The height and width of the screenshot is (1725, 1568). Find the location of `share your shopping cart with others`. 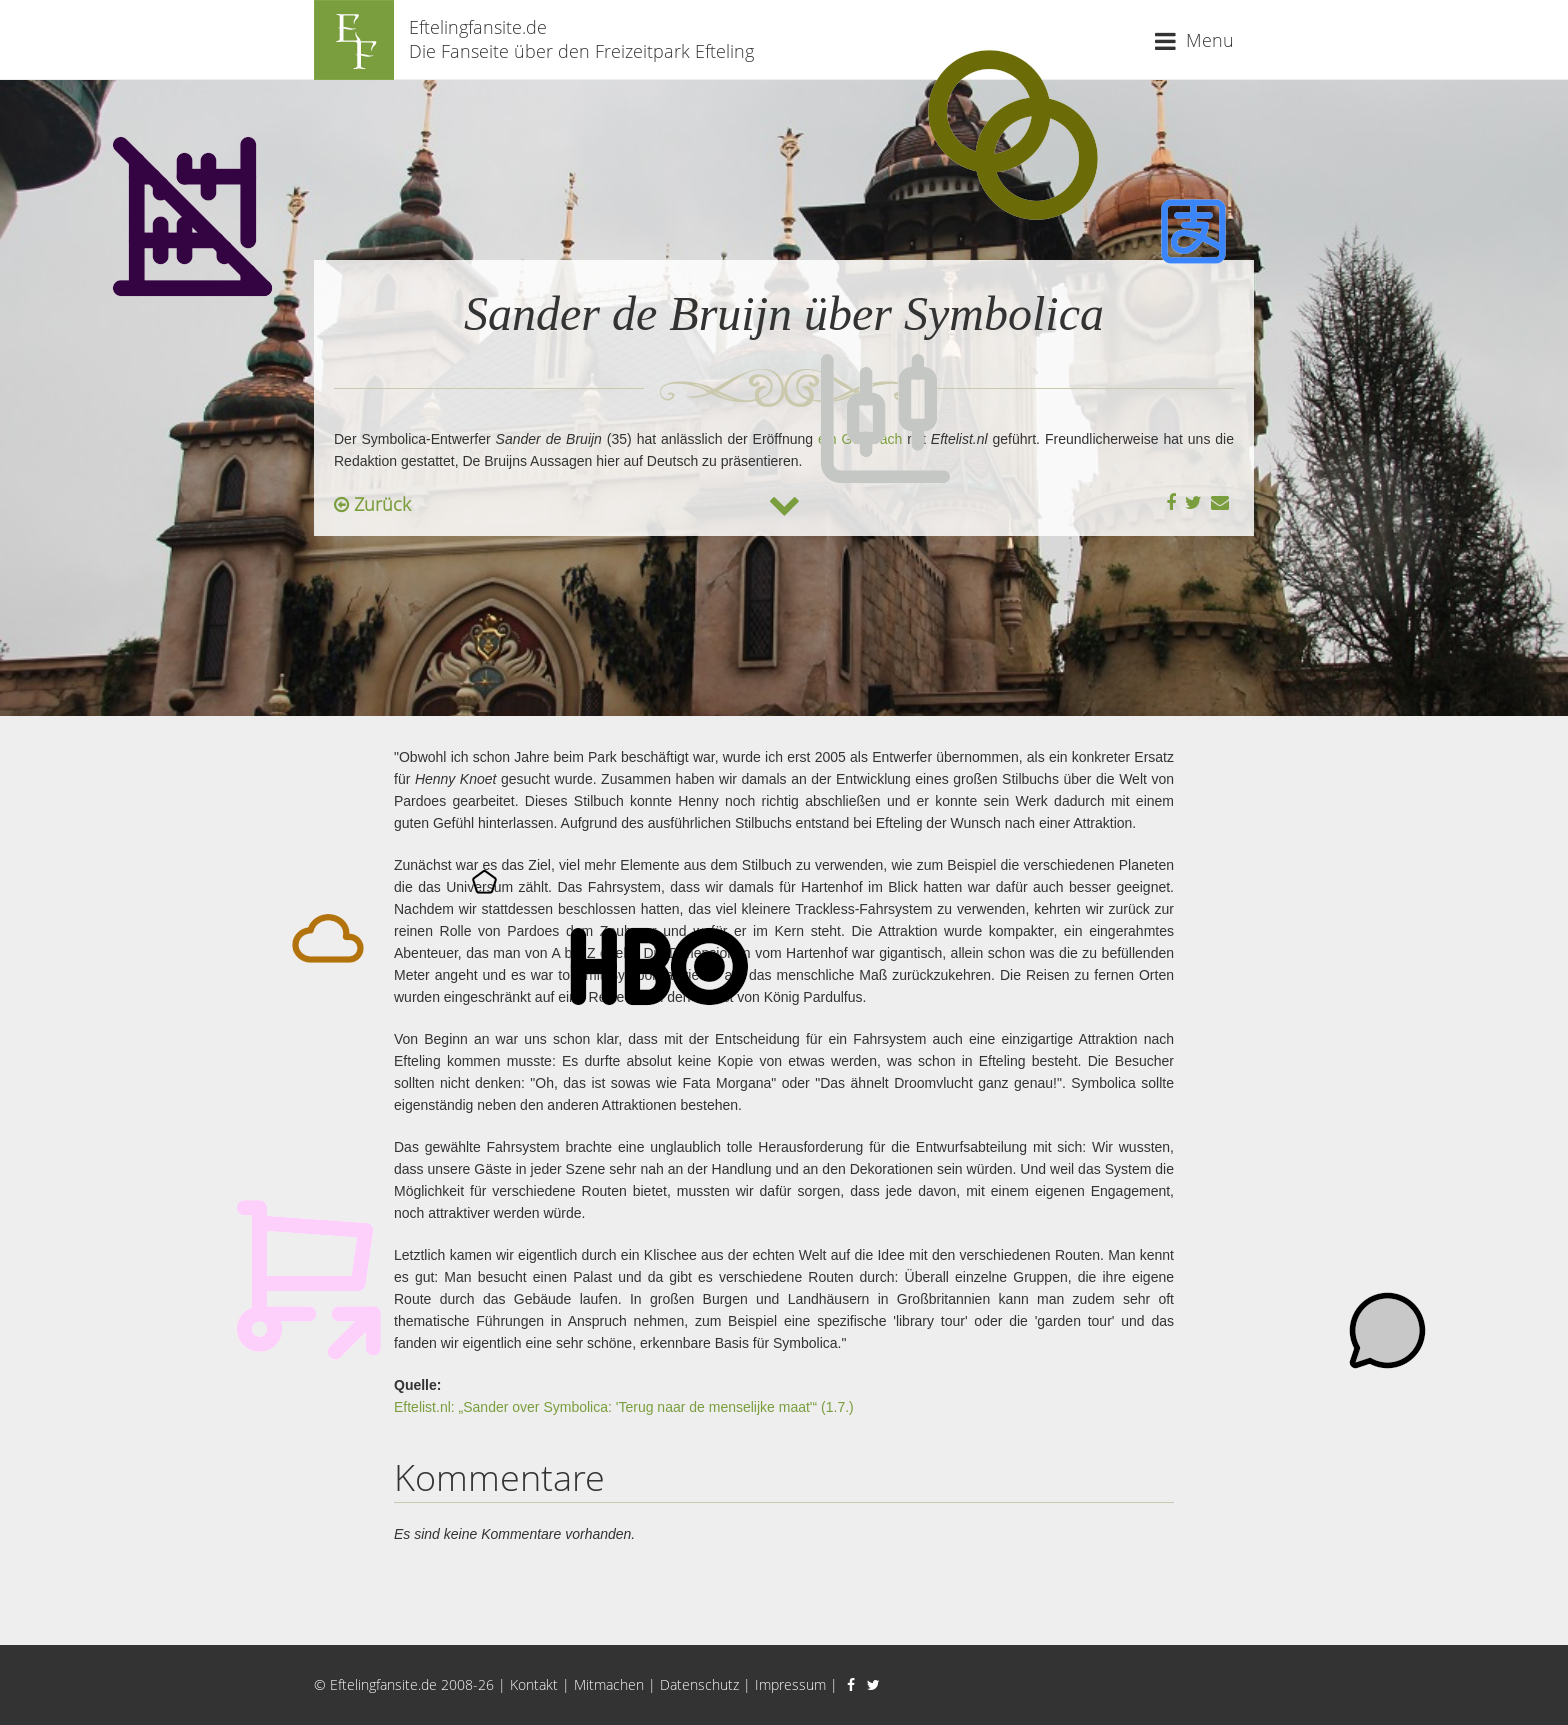

share your shopping cart with others is located at coordinates (305, 1276).